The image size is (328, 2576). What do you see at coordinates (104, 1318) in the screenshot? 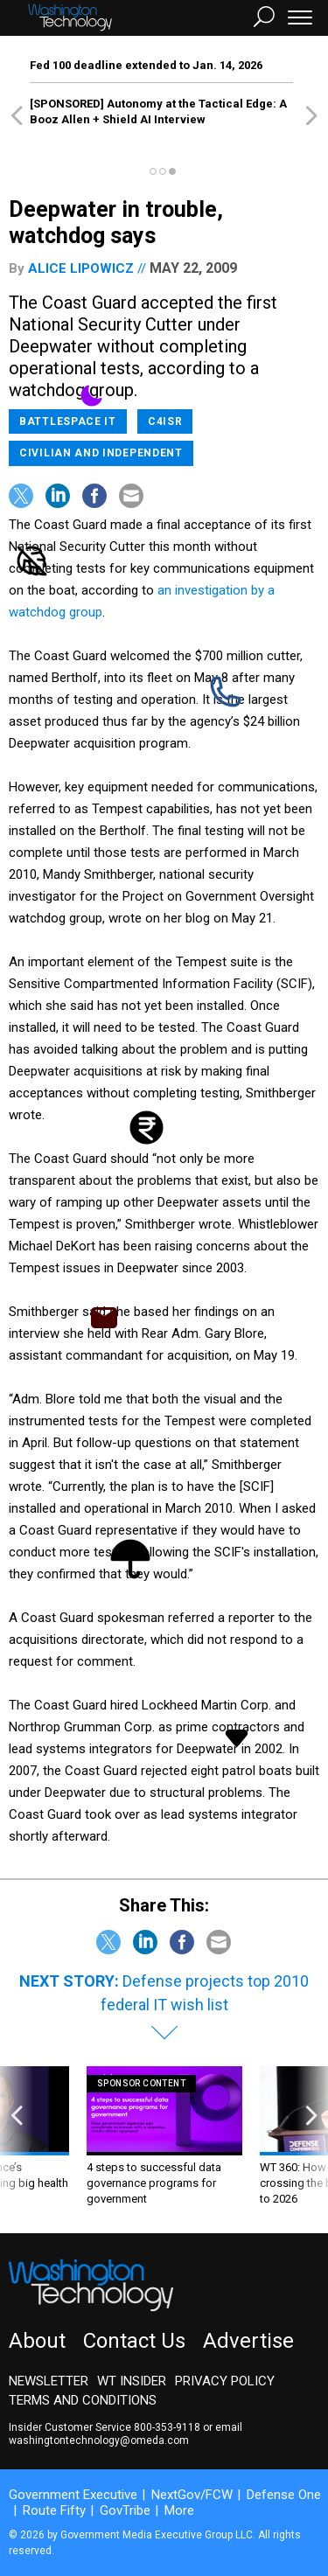
I see `open your email inbox` at bounding box center [104, 1318].